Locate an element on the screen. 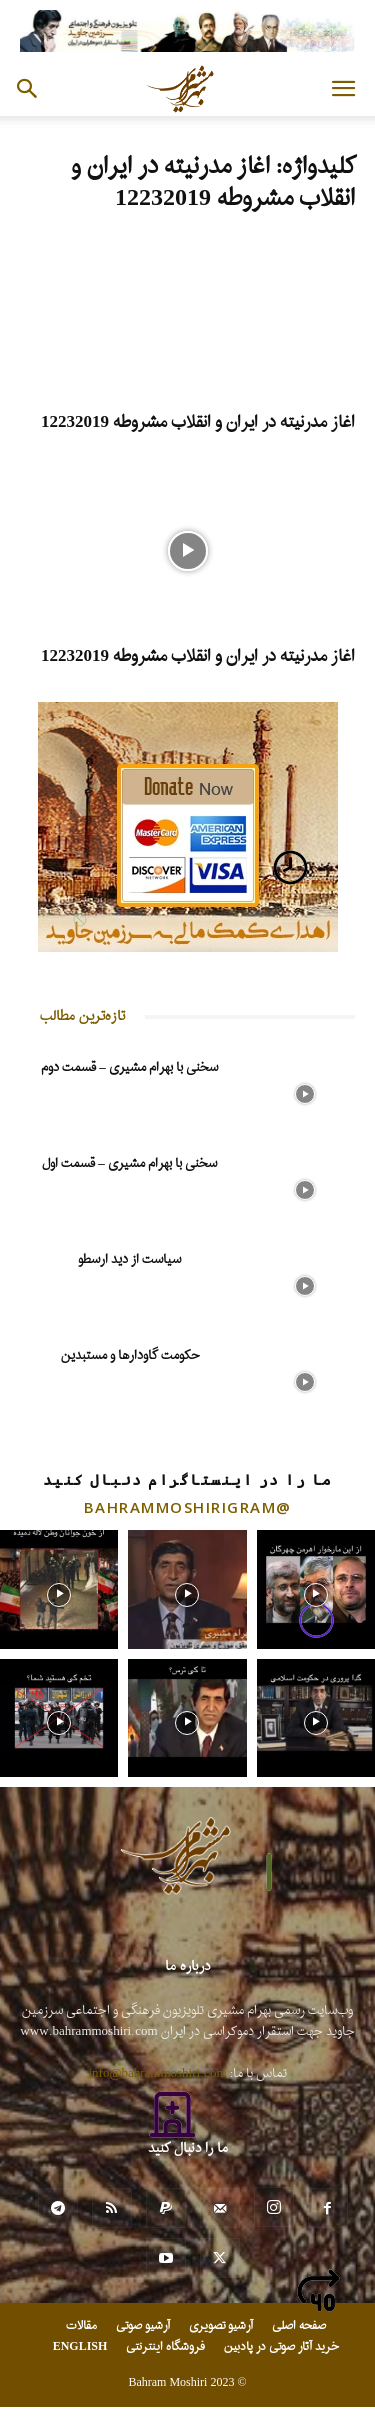 This screenshot has height=2433, width=375. skip forward 40 seconds is located at coordinates (319, 2291).